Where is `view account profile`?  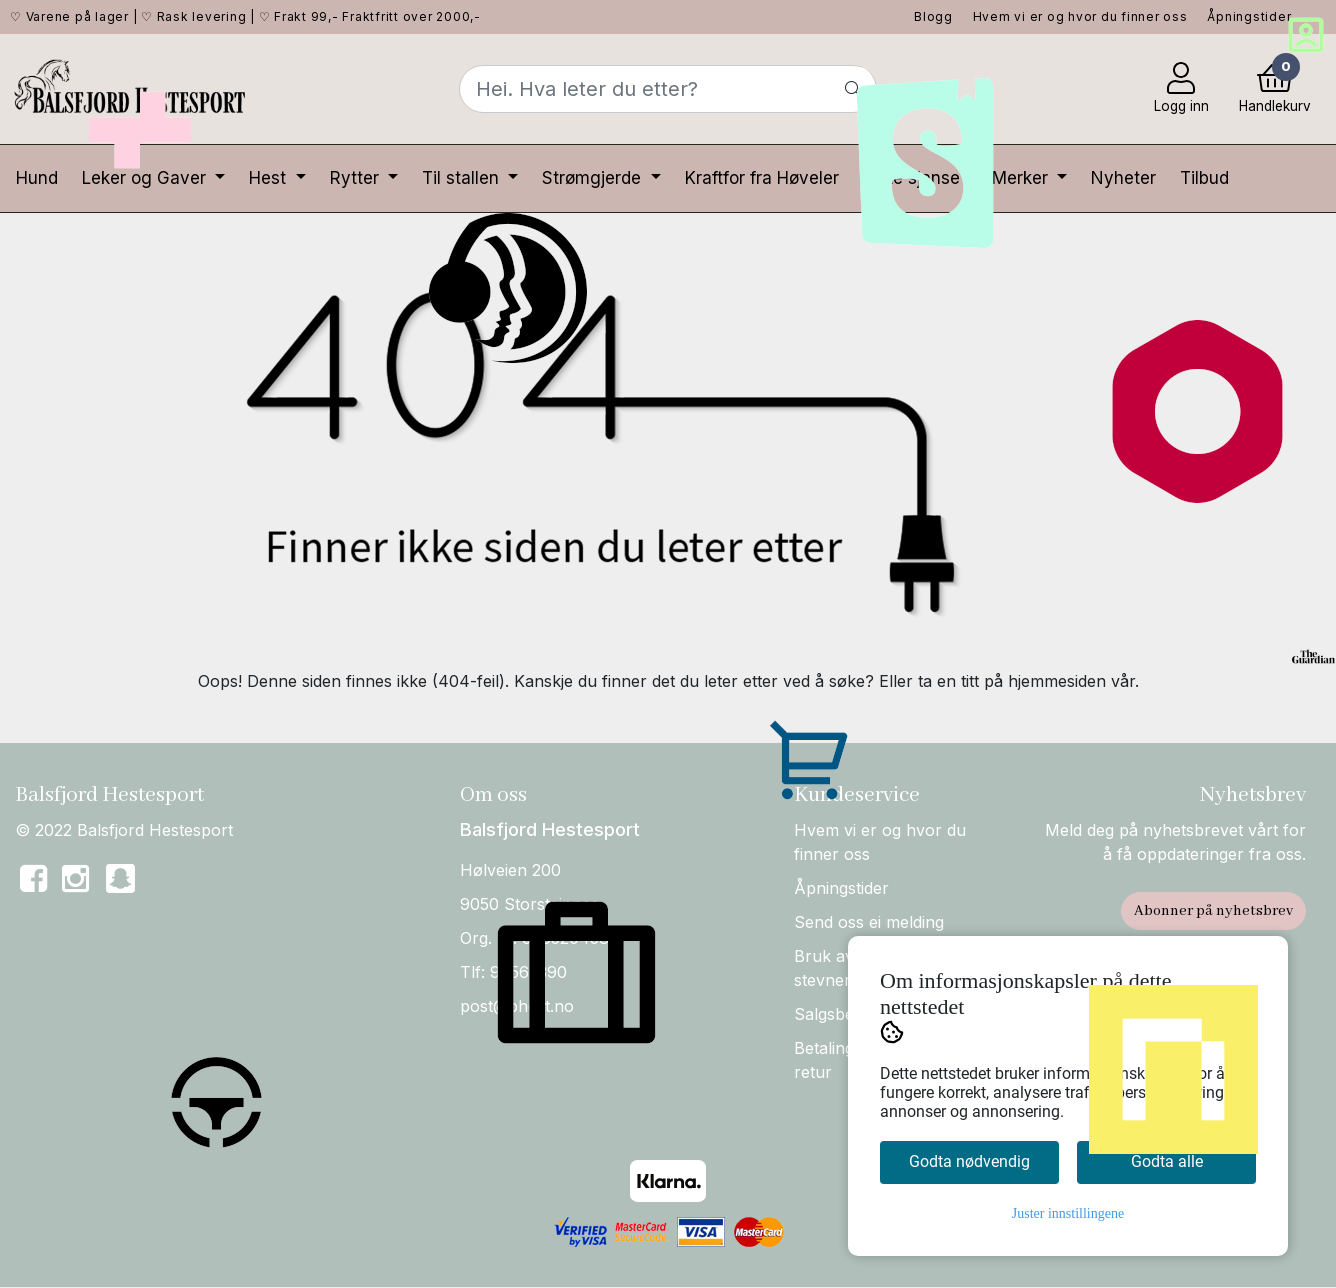
view account profile is located at coordinates (1306, 35).